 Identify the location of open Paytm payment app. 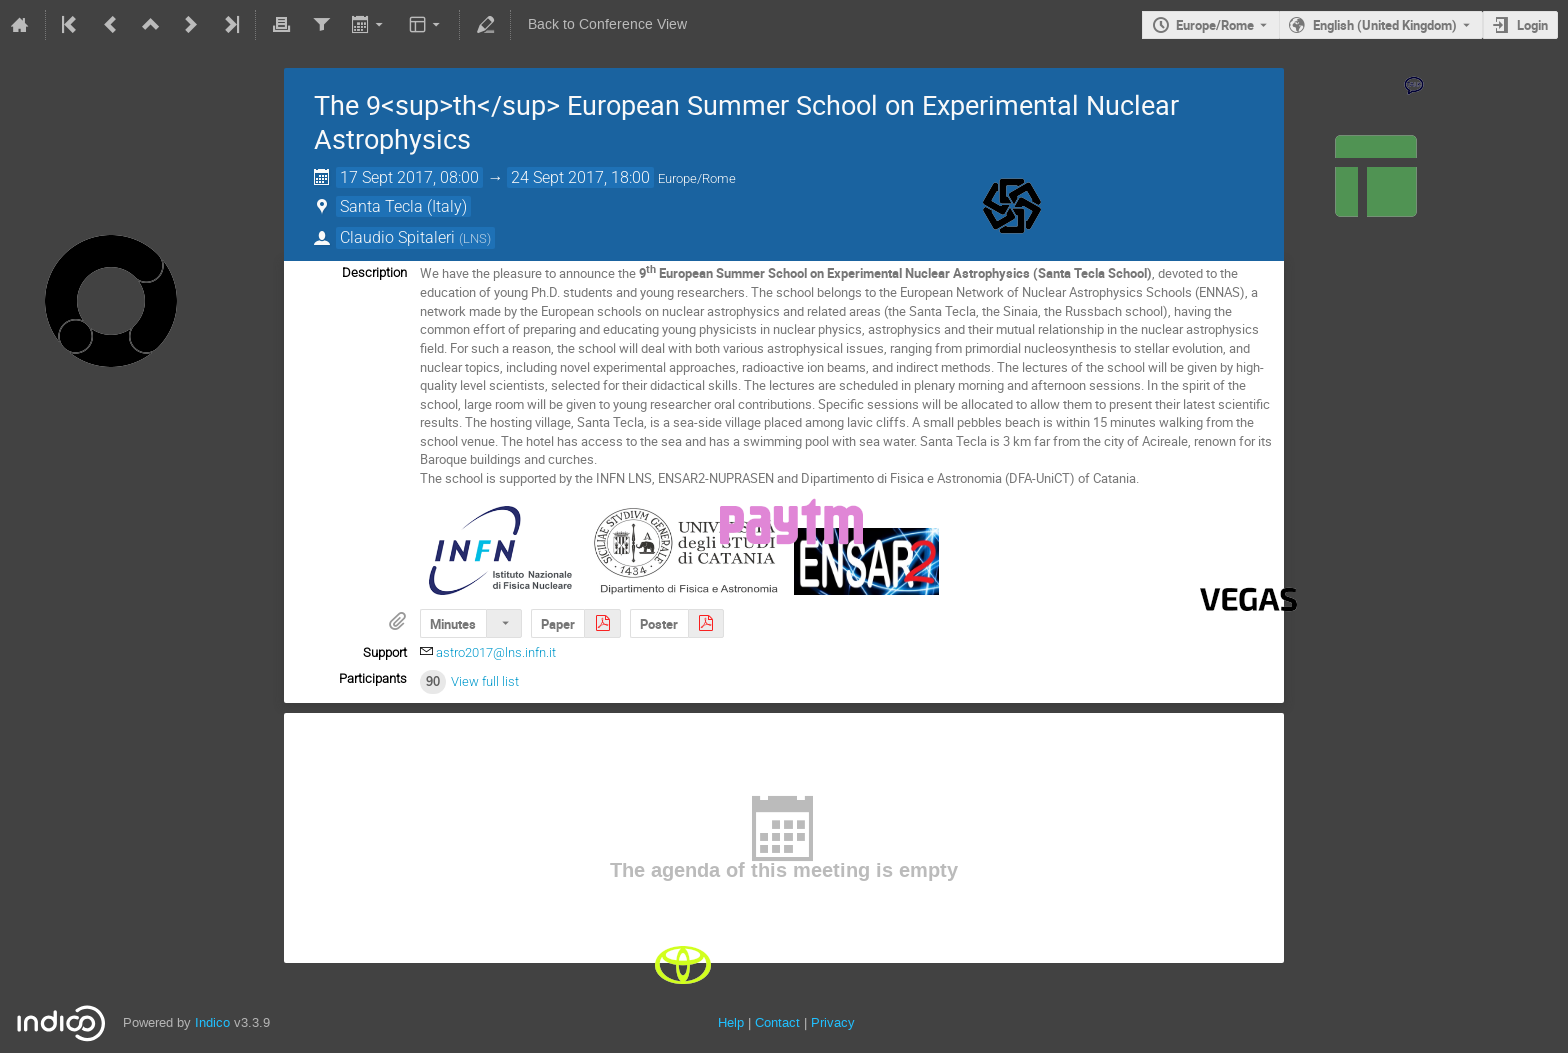
(791, 521).